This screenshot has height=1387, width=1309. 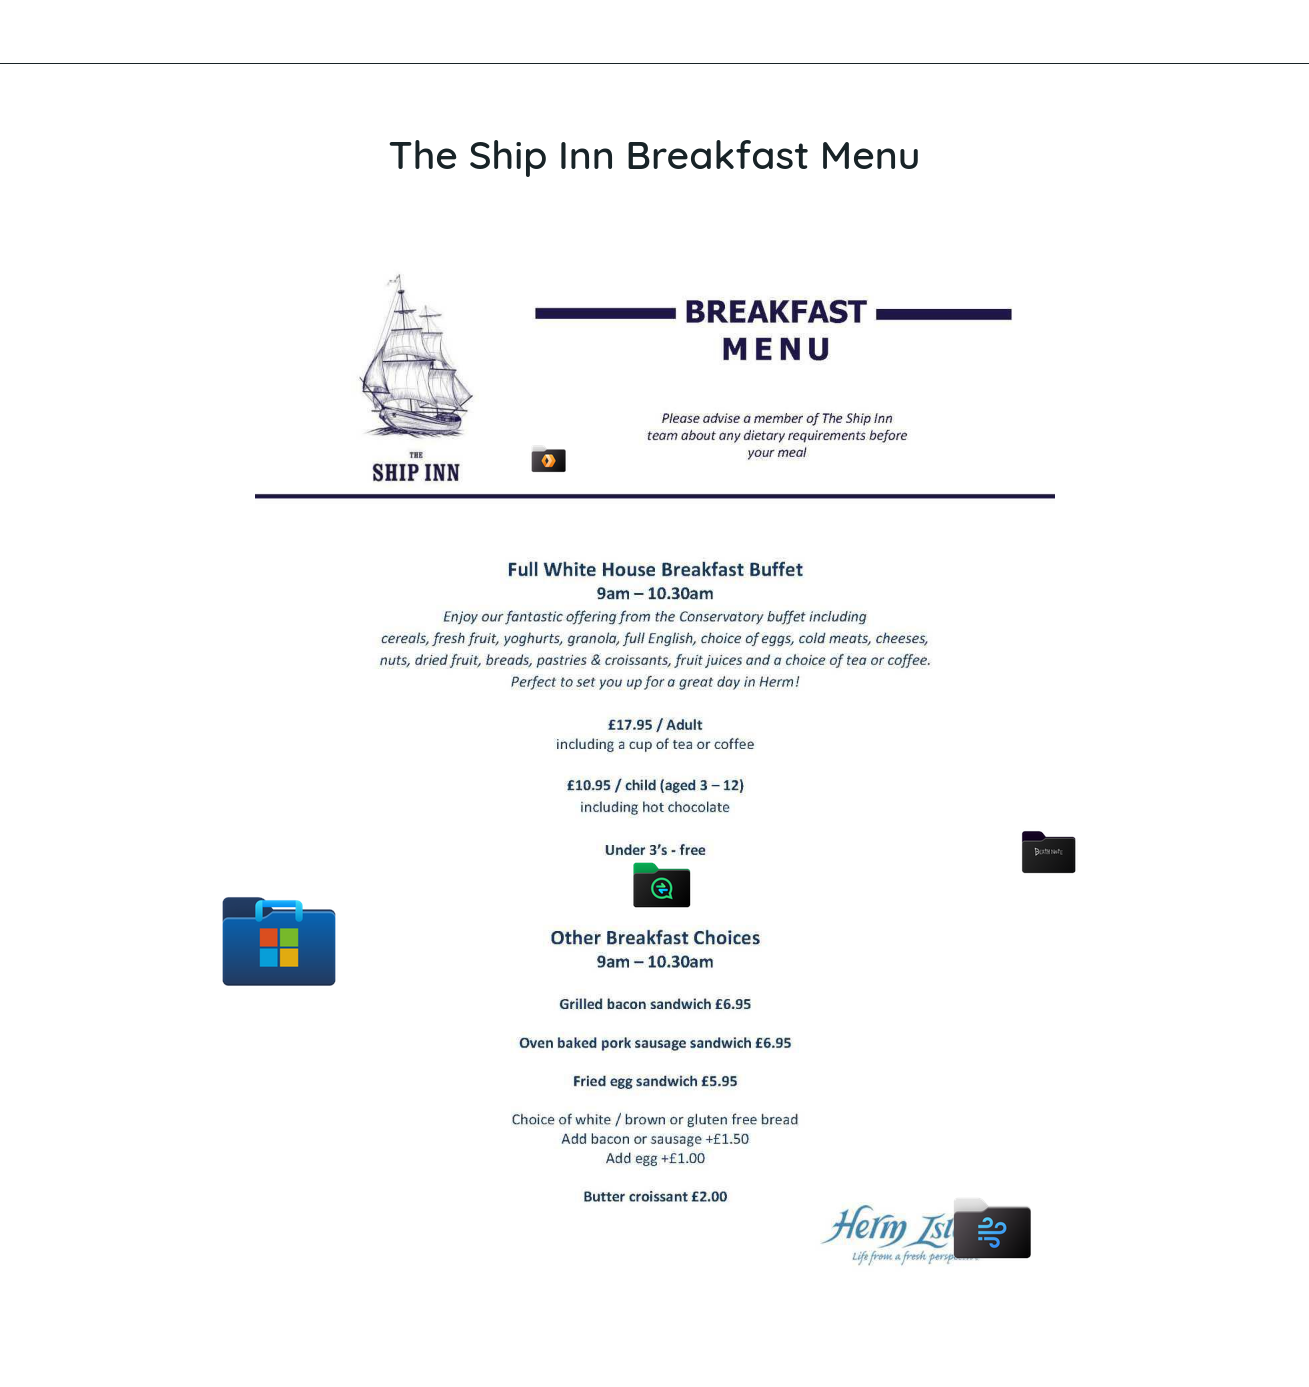 What do you see at coordinates (278, 944) in the screenshot?
I see `open microsoft store downloads folder` at bounding box center [278, 944].